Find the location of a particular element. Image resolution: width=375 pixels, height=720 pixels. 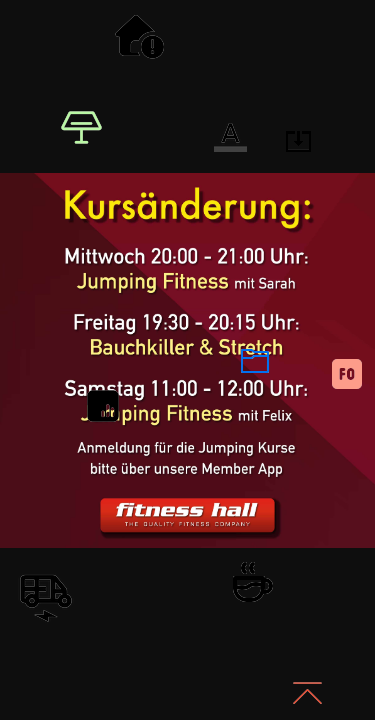

download or install a system update is located at coordinates (298, 141).